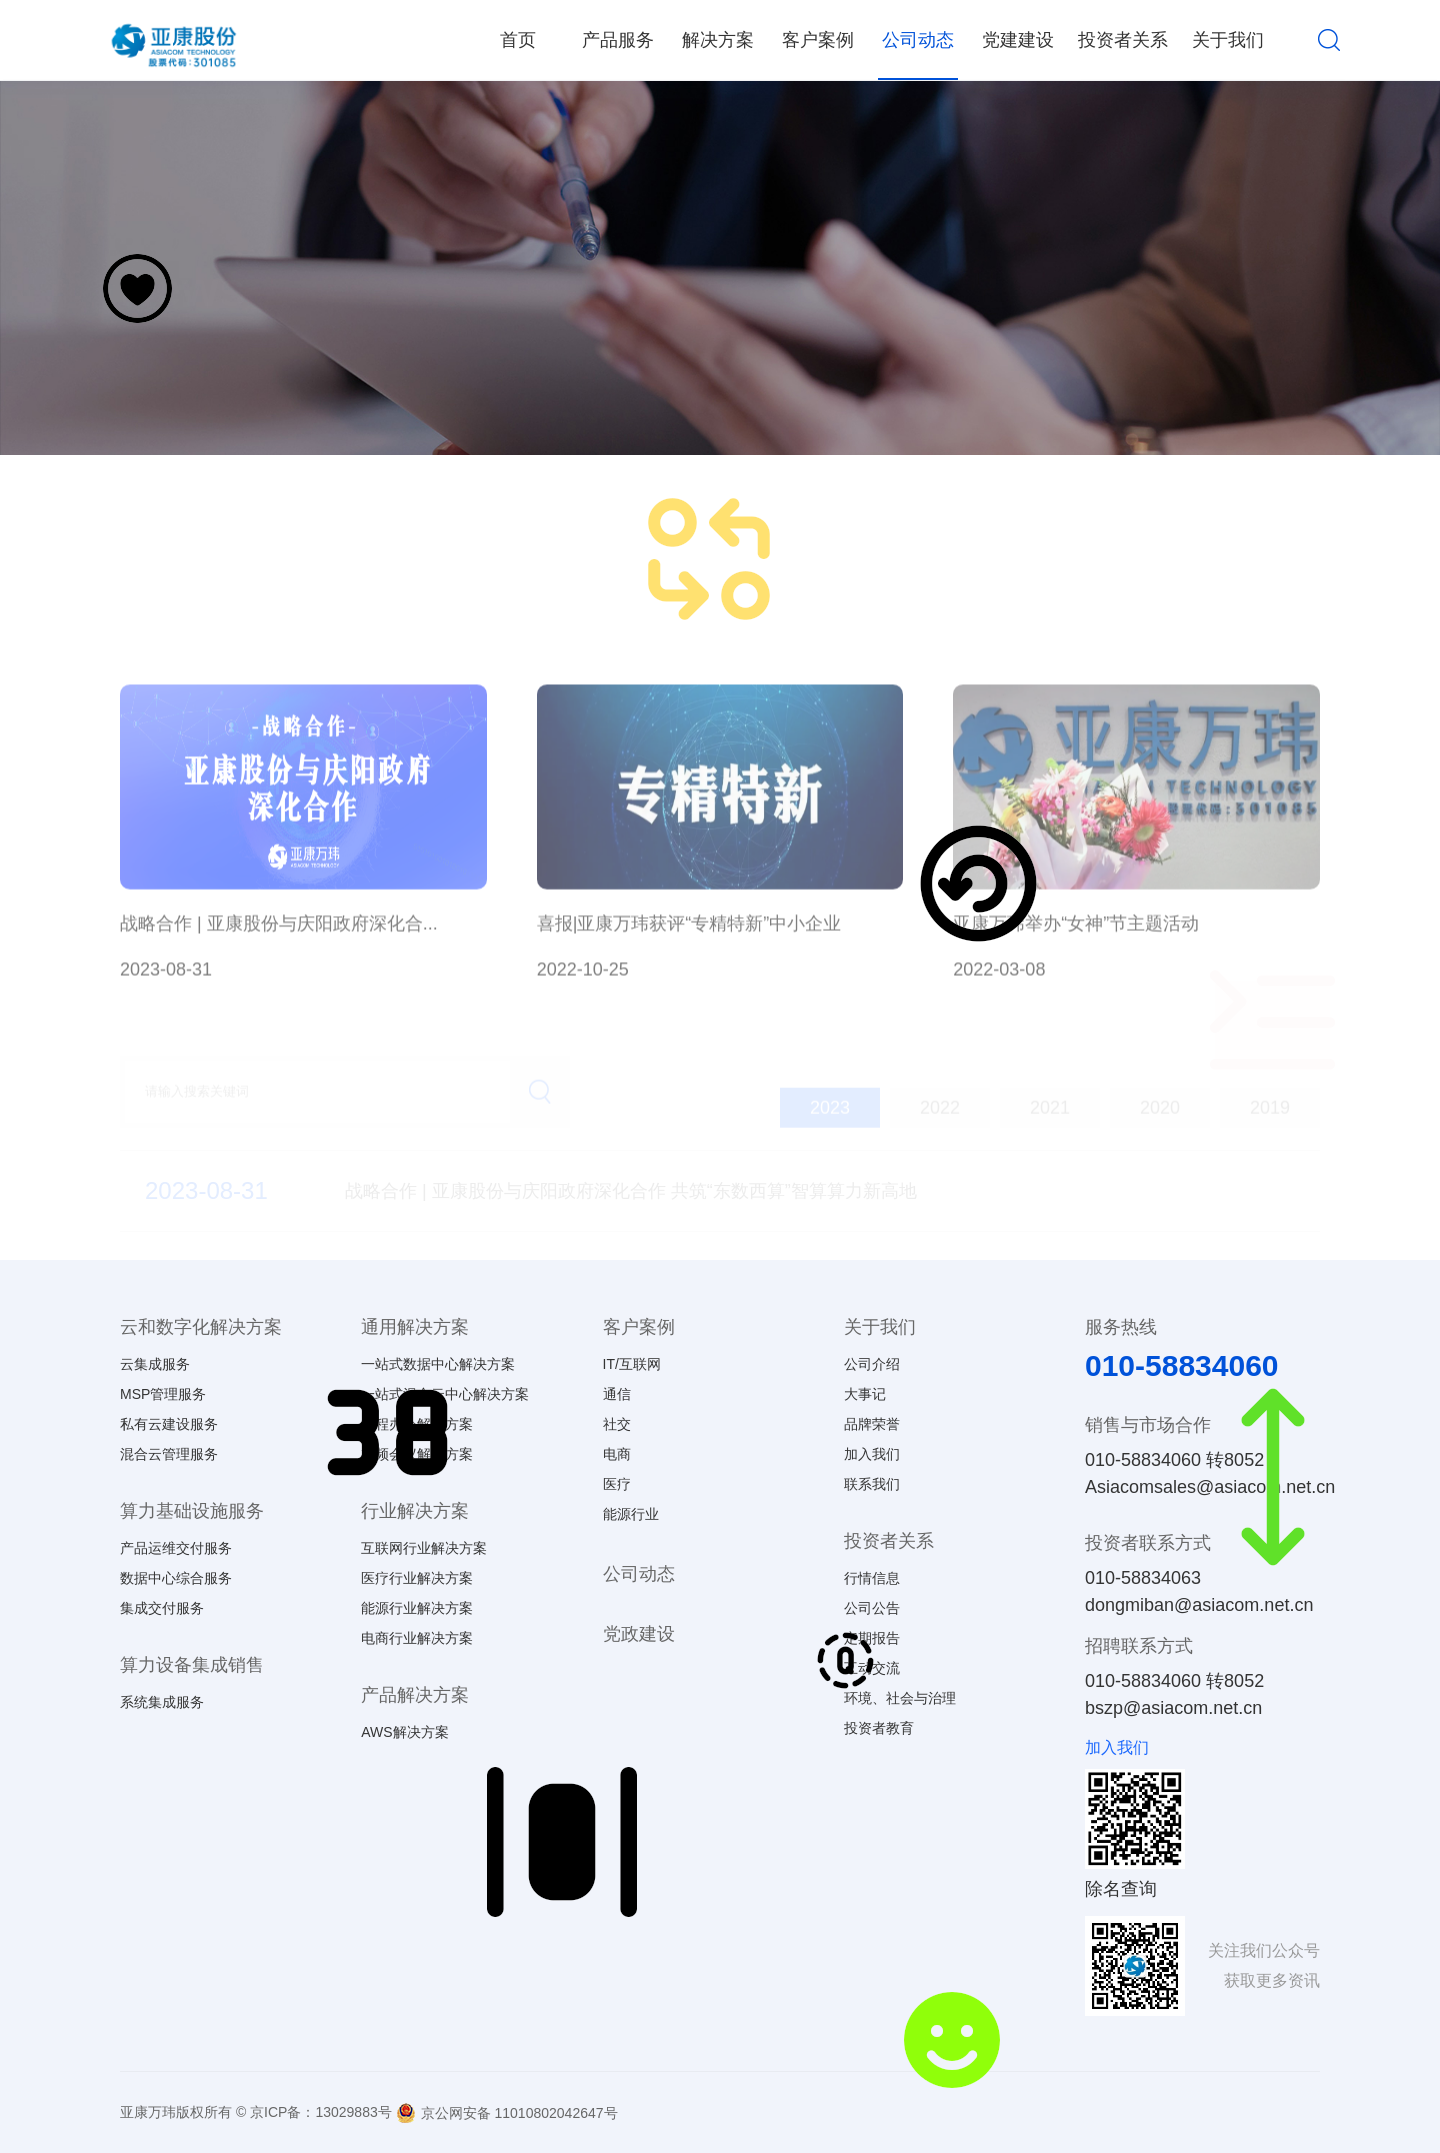 The image size is (1440, 2153). Describe the element at coordinates (845, 1660) in the screenshot. I see `indicates a pending or in-progress queue item` at that location.